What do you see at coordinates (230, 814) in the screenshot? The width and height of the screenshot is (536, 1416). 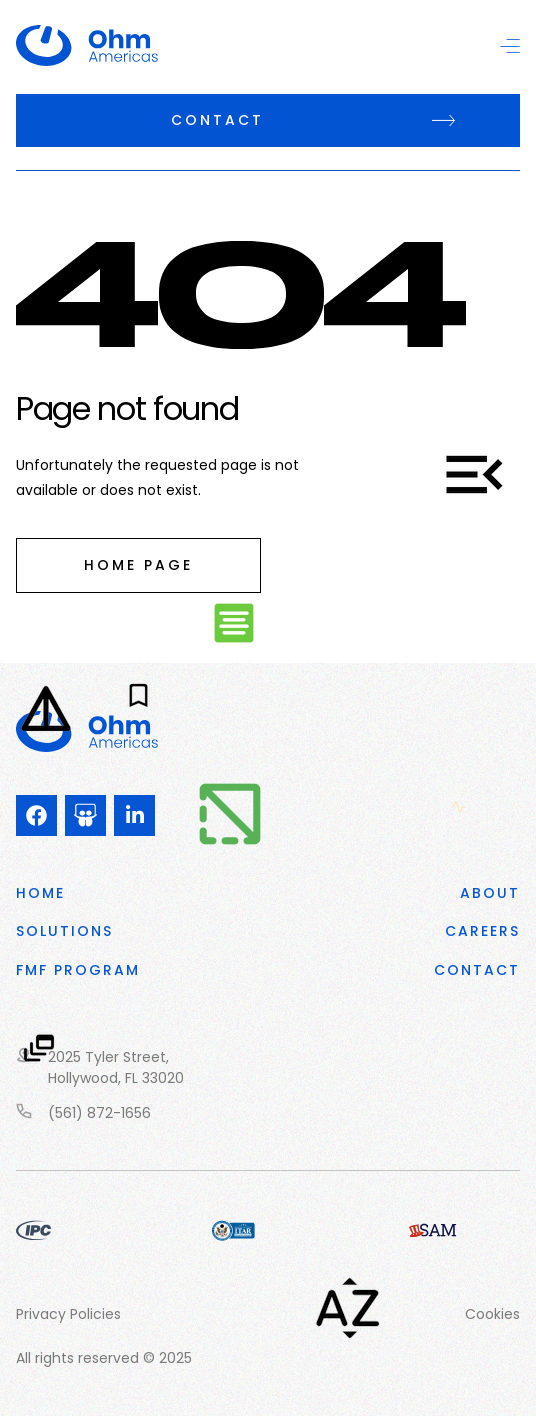 I see `invert current selection` at bounding box center [230, 814].